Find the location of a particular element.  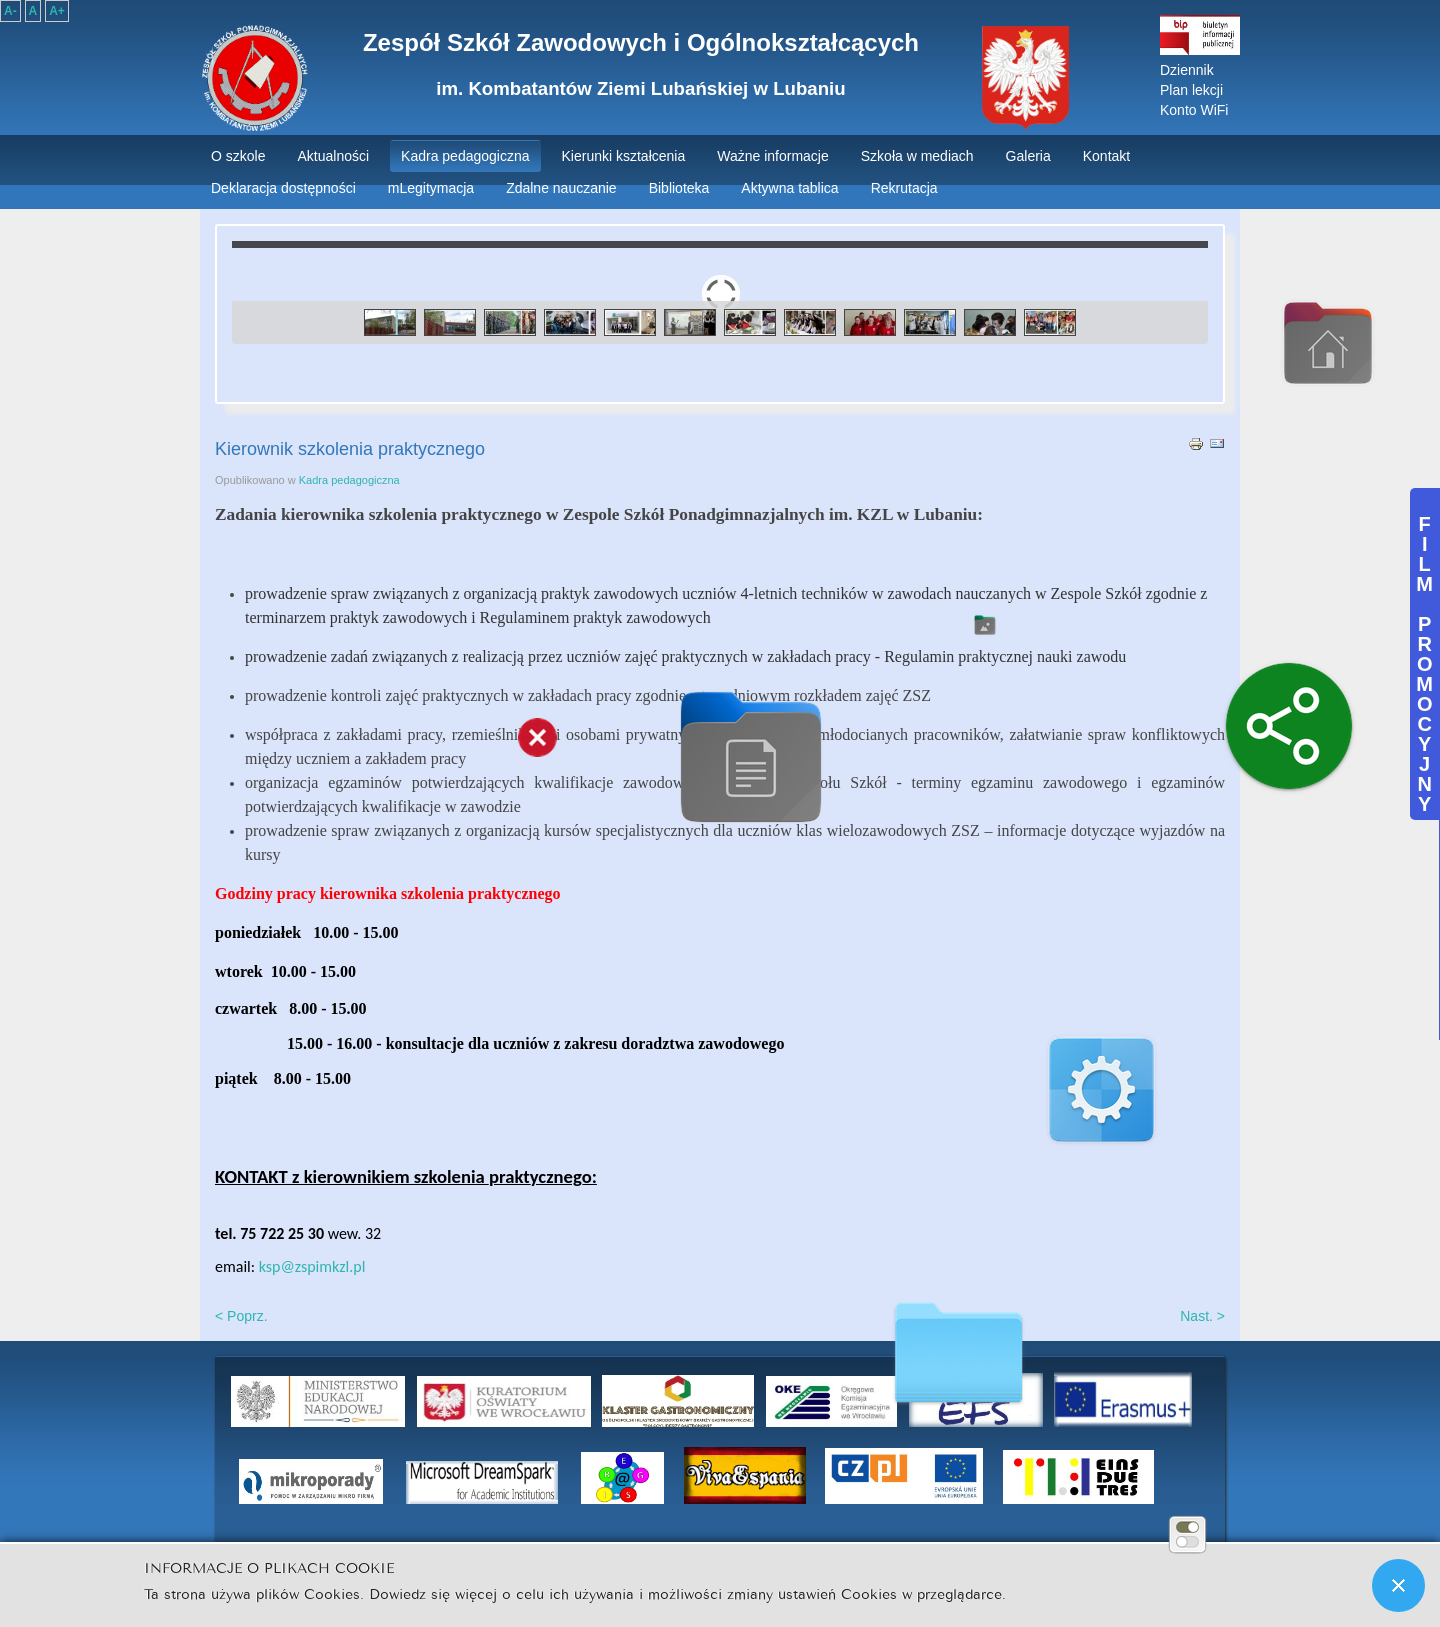

open your pictures folder is located at coordinates (985, 625).